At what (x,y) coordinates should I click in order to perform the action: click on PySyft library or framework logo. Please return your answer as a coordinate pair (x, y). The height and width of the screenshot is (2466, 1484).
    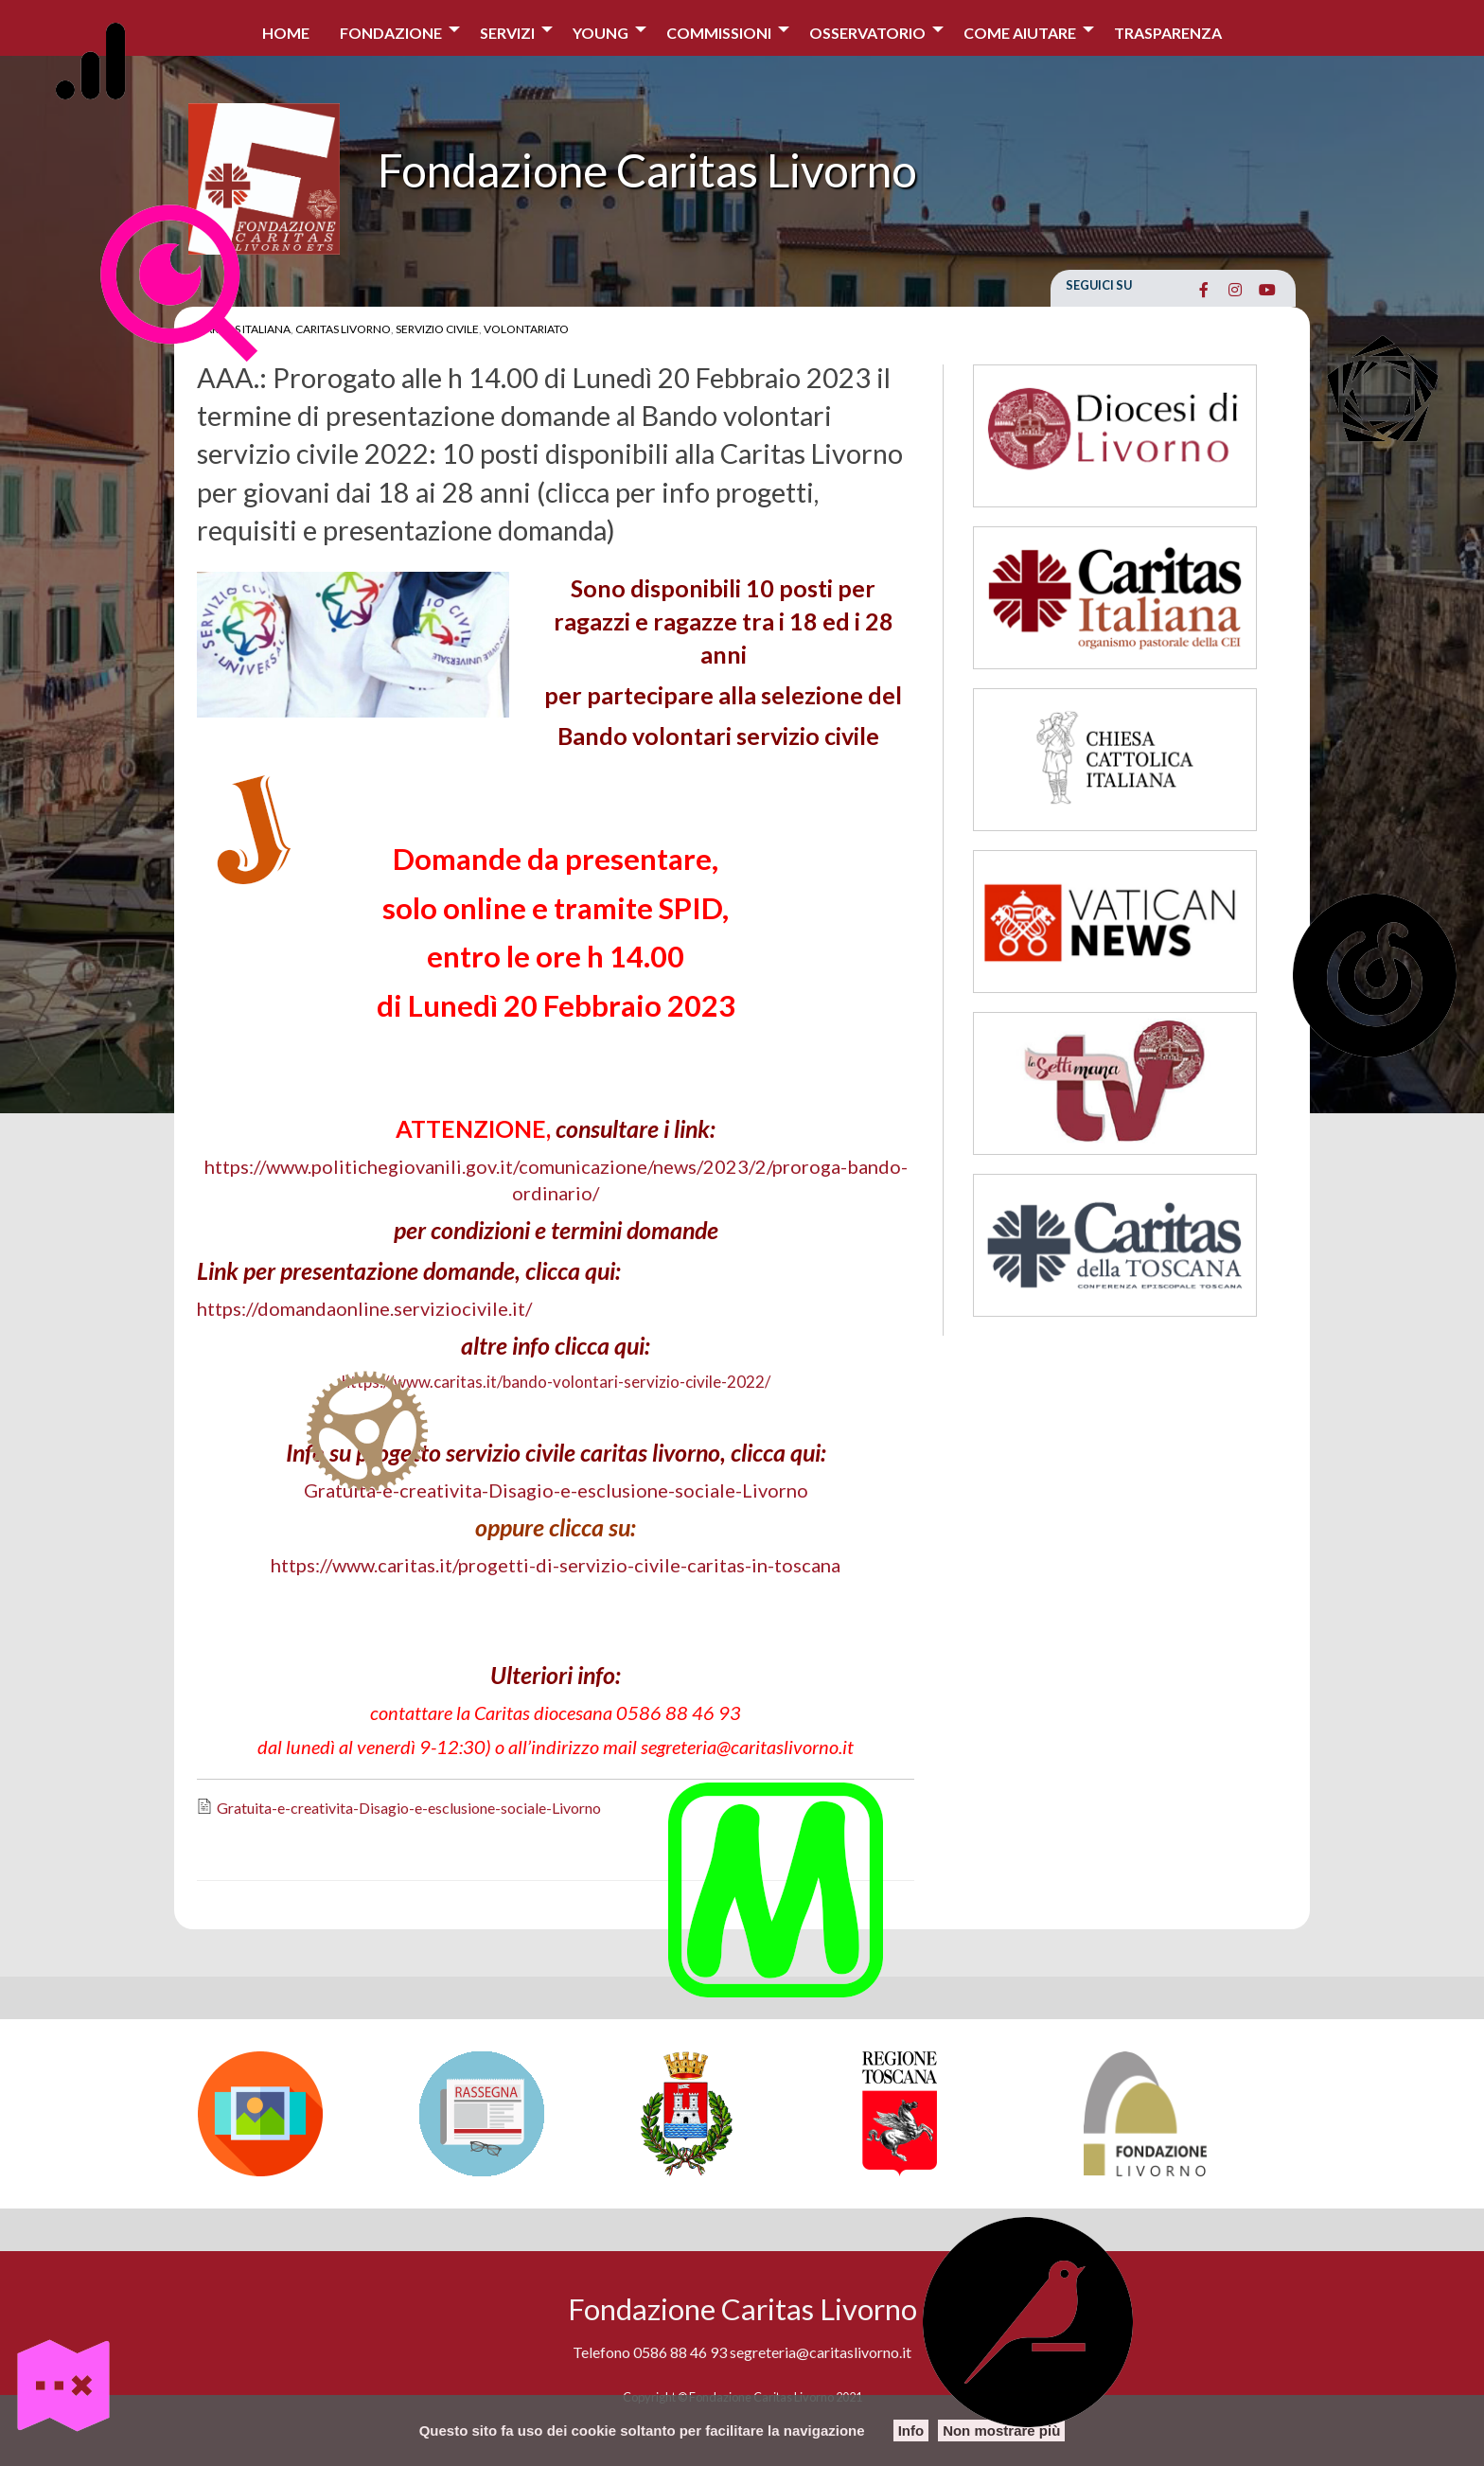
    Looking at the image, I should click on (1383, 388).